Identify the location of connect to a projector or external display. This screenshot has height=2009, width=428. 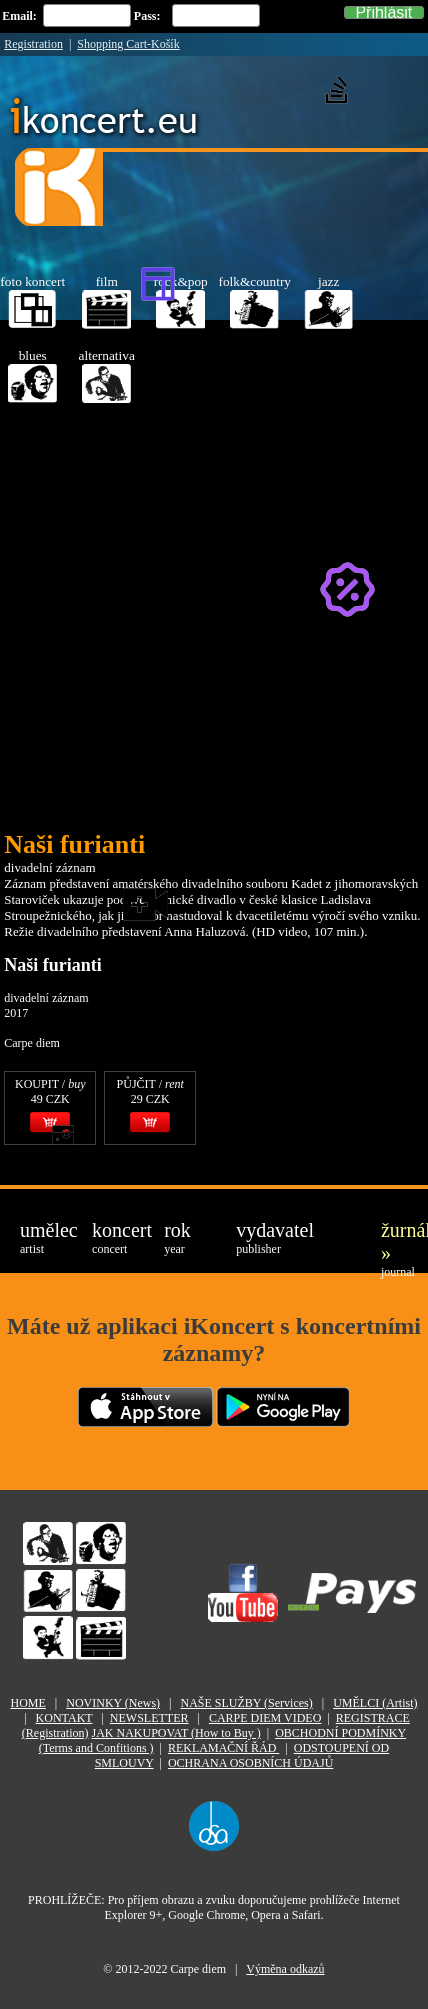
(63, 1135).